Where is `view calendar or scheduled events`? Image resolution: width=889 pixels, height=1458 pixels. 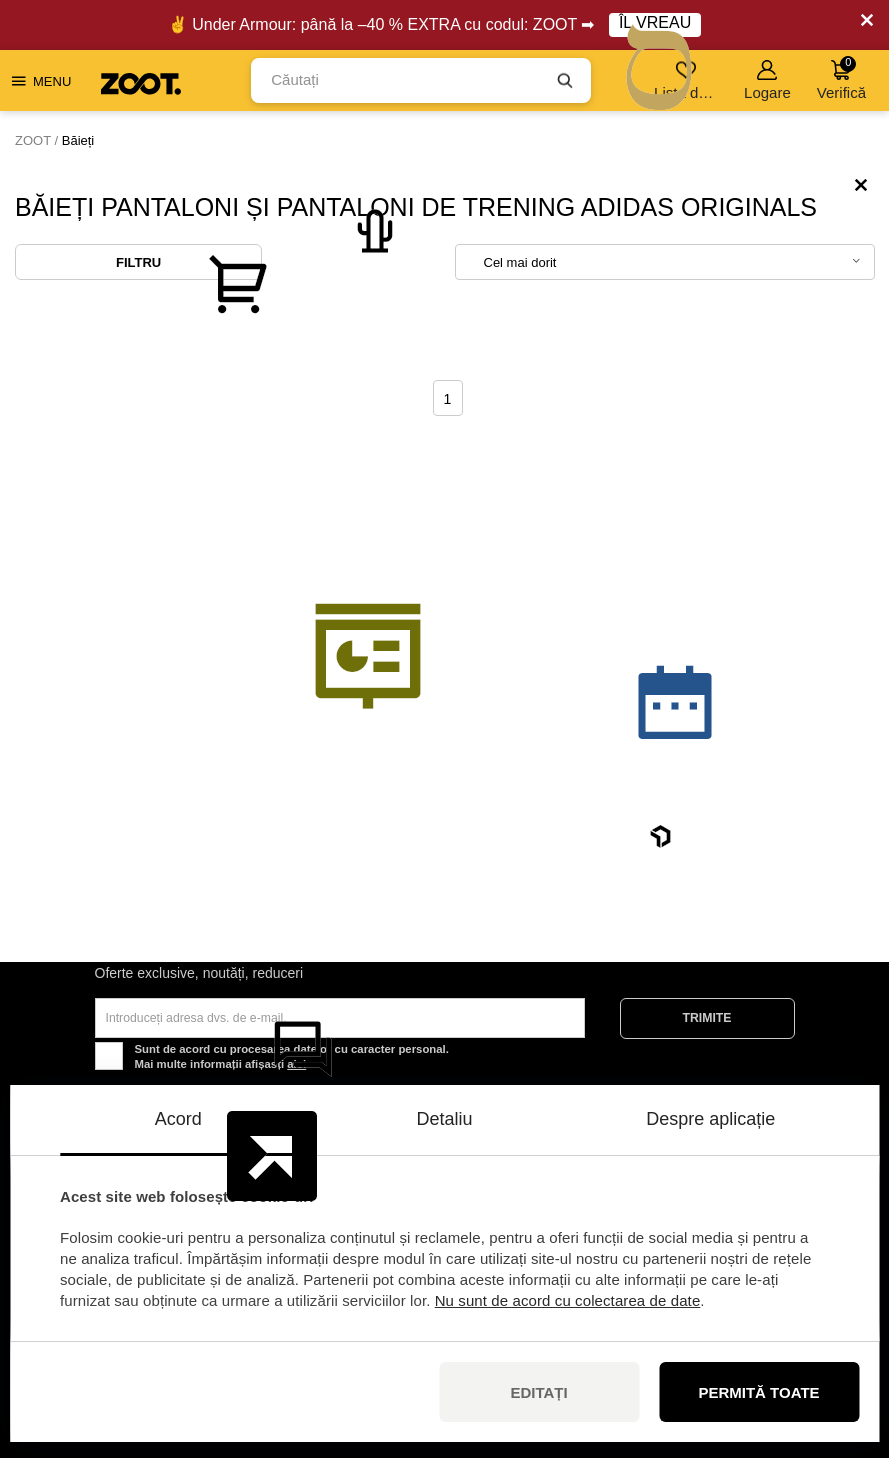 view calendar or scheduled events is located at coordinates (675, 706).